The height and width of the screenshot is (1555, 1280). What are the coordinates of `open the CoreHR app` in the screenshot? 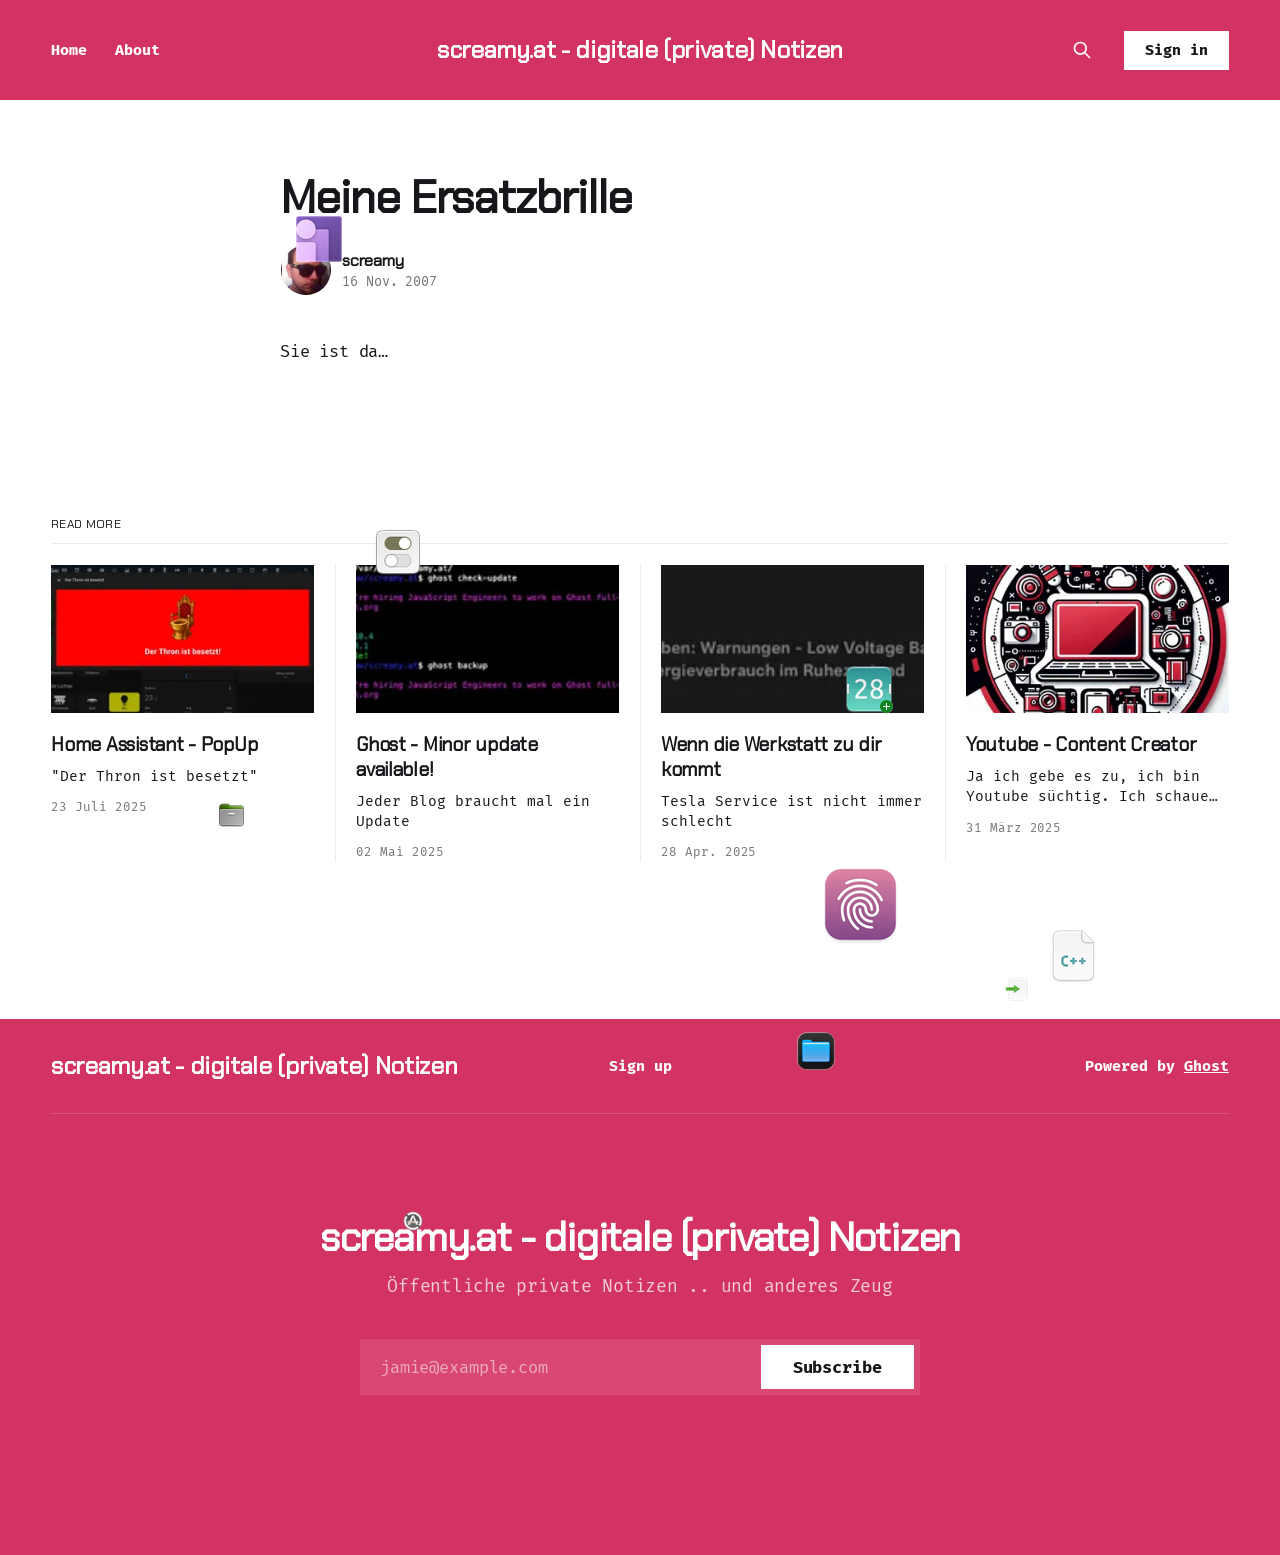 It's located at (319, 239).